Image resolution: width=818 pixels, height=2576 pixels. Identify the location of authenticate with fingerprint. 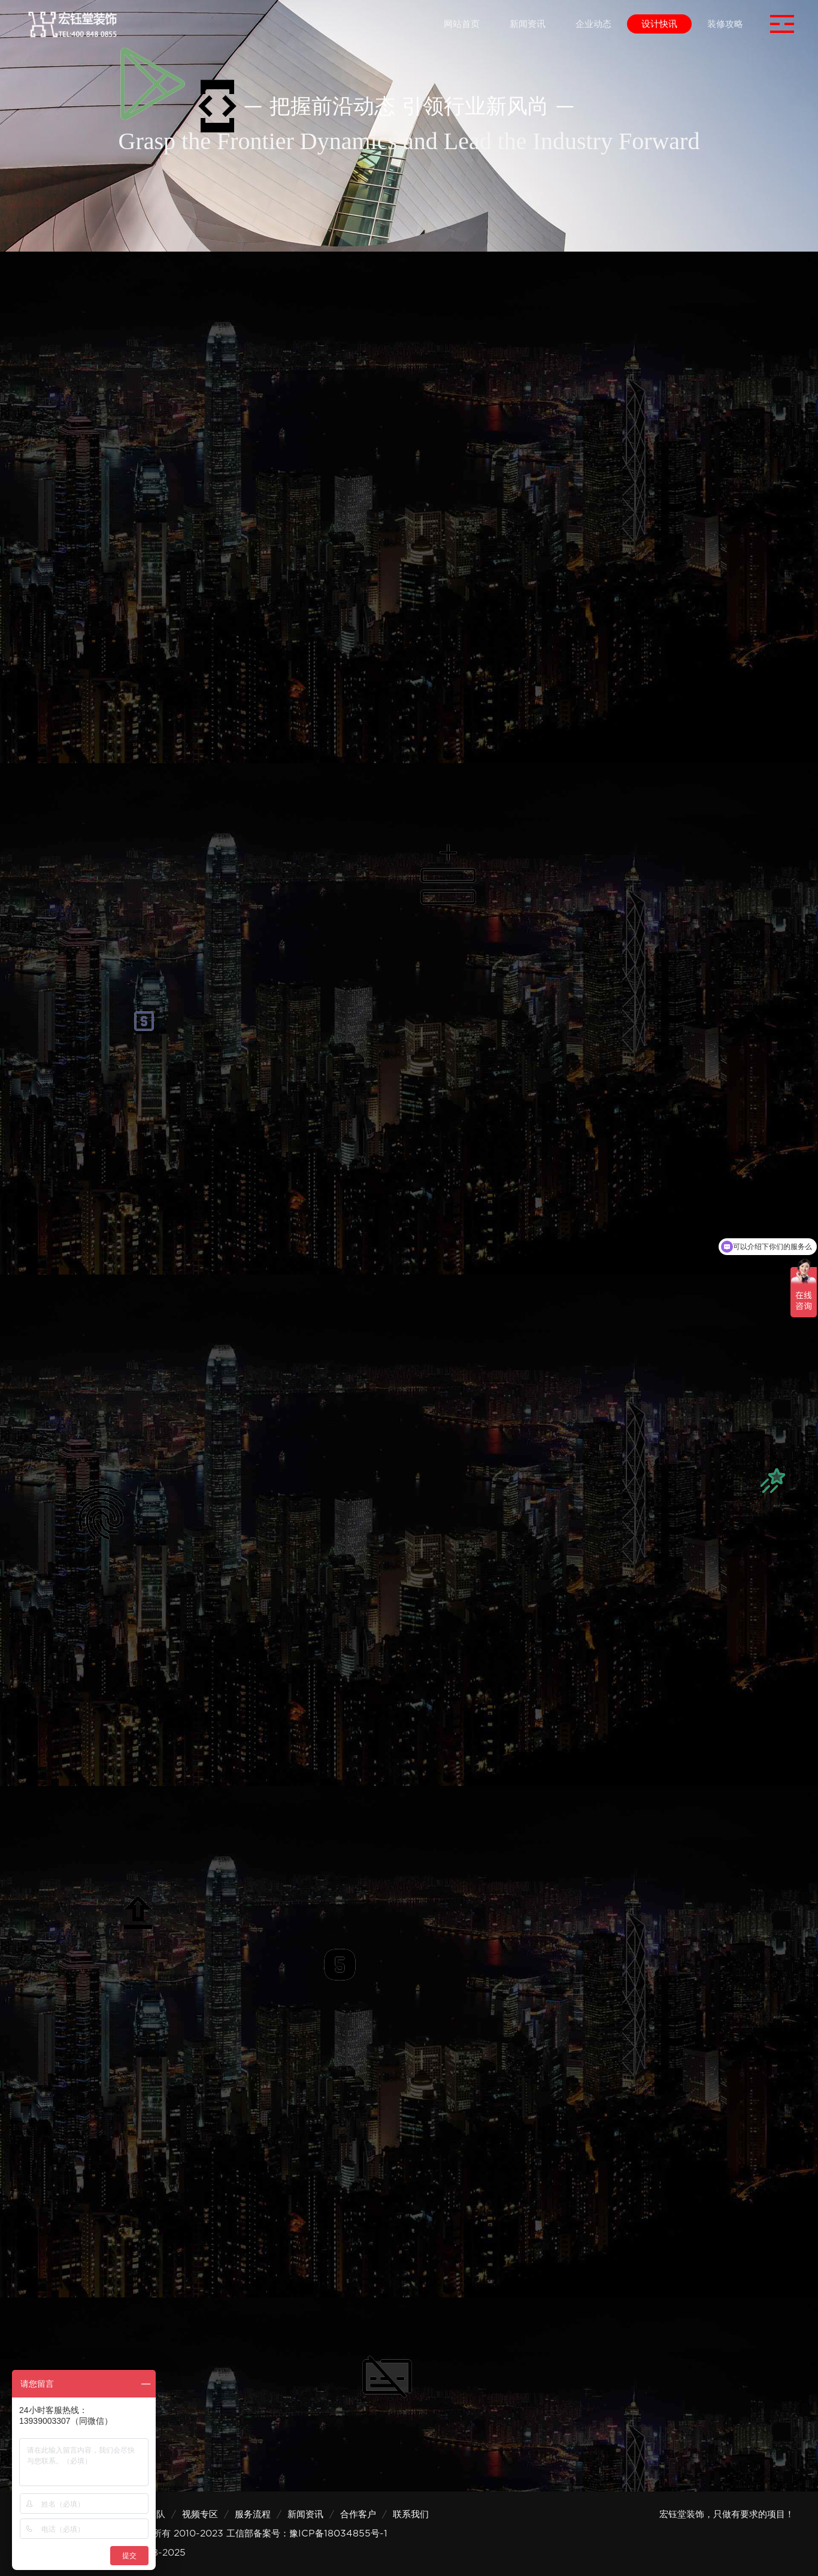
(101, 1512).